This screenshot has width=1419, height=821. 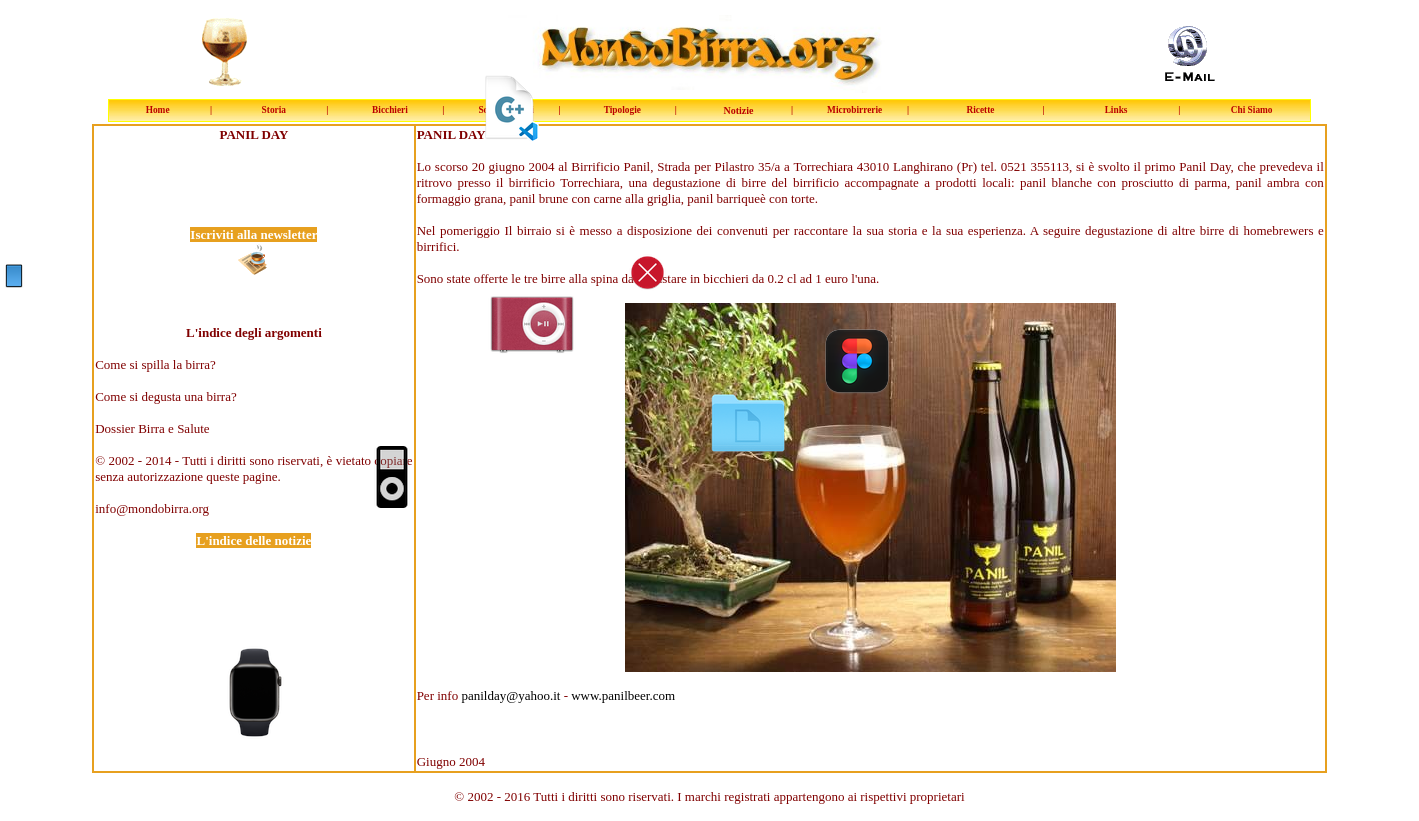 I want to click on iPod nano device in sidebar, so click(x=392, y=477).